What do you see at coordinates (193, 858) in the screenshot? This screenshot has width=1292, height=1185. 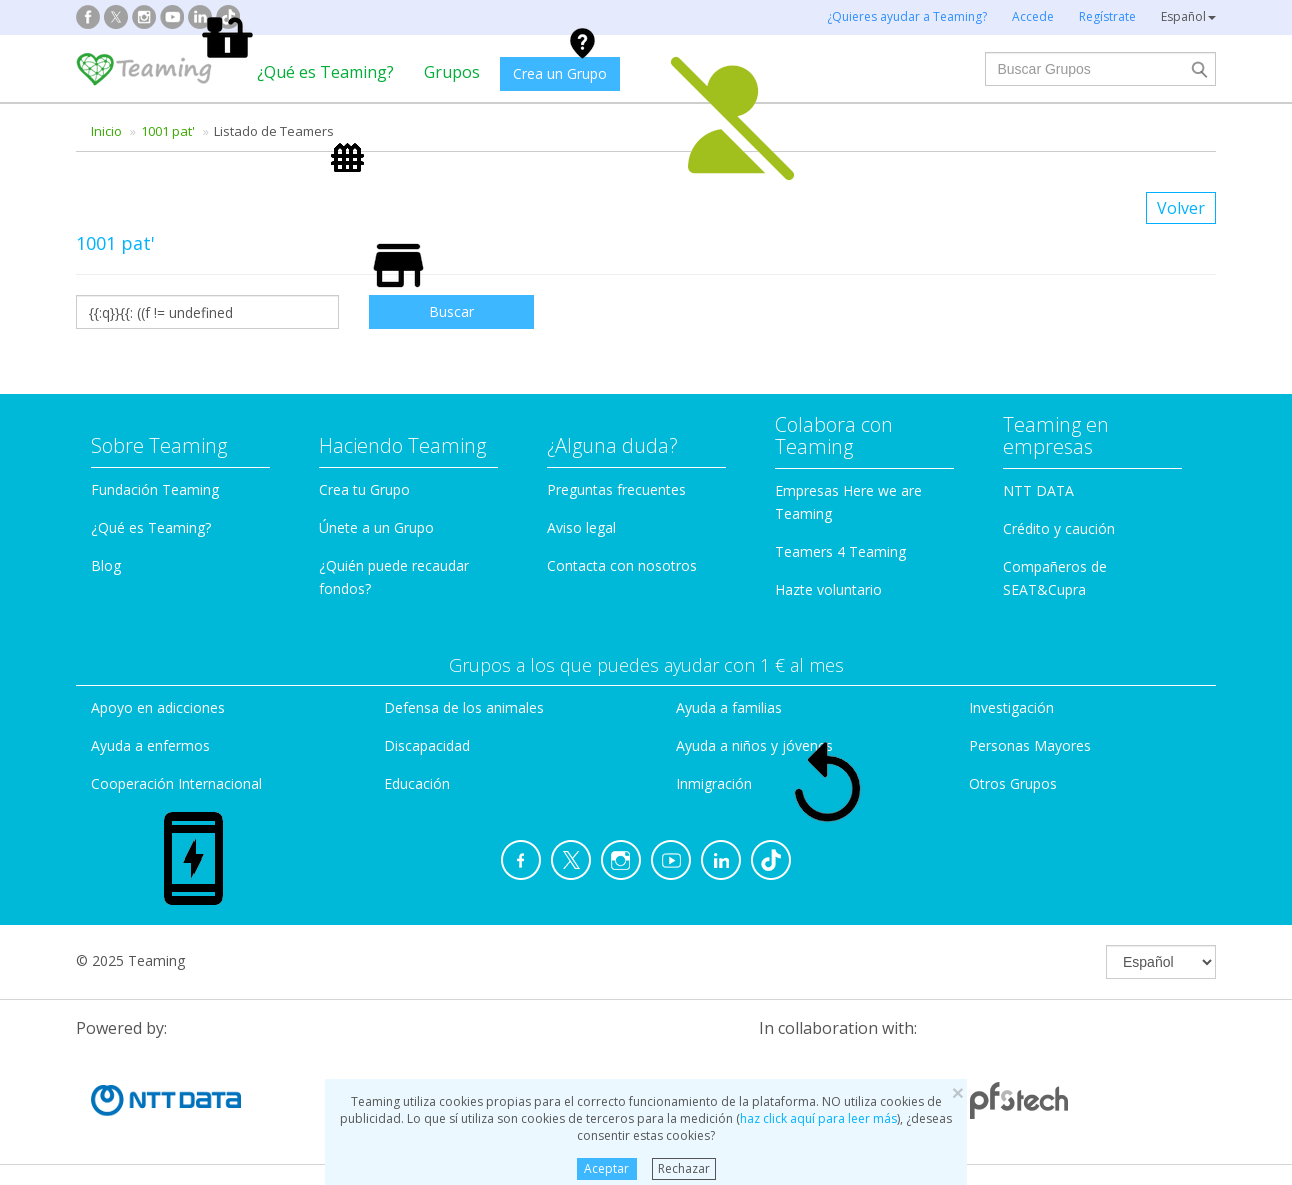 I see `find nearby charging stations` at bounding box center [193, 858].